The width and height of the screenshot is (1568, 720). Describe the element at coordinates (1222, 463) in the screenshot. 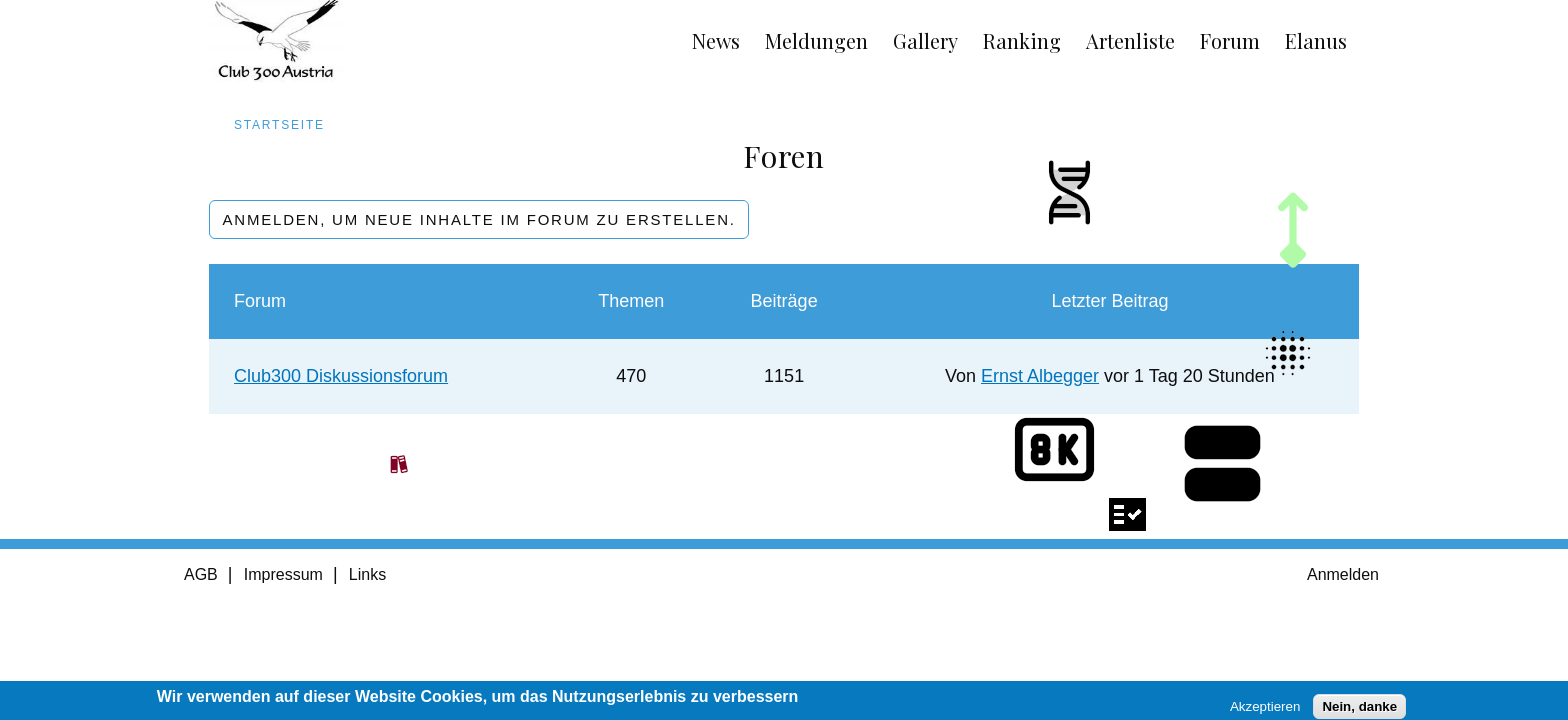

I see `switch to list view` at that location.